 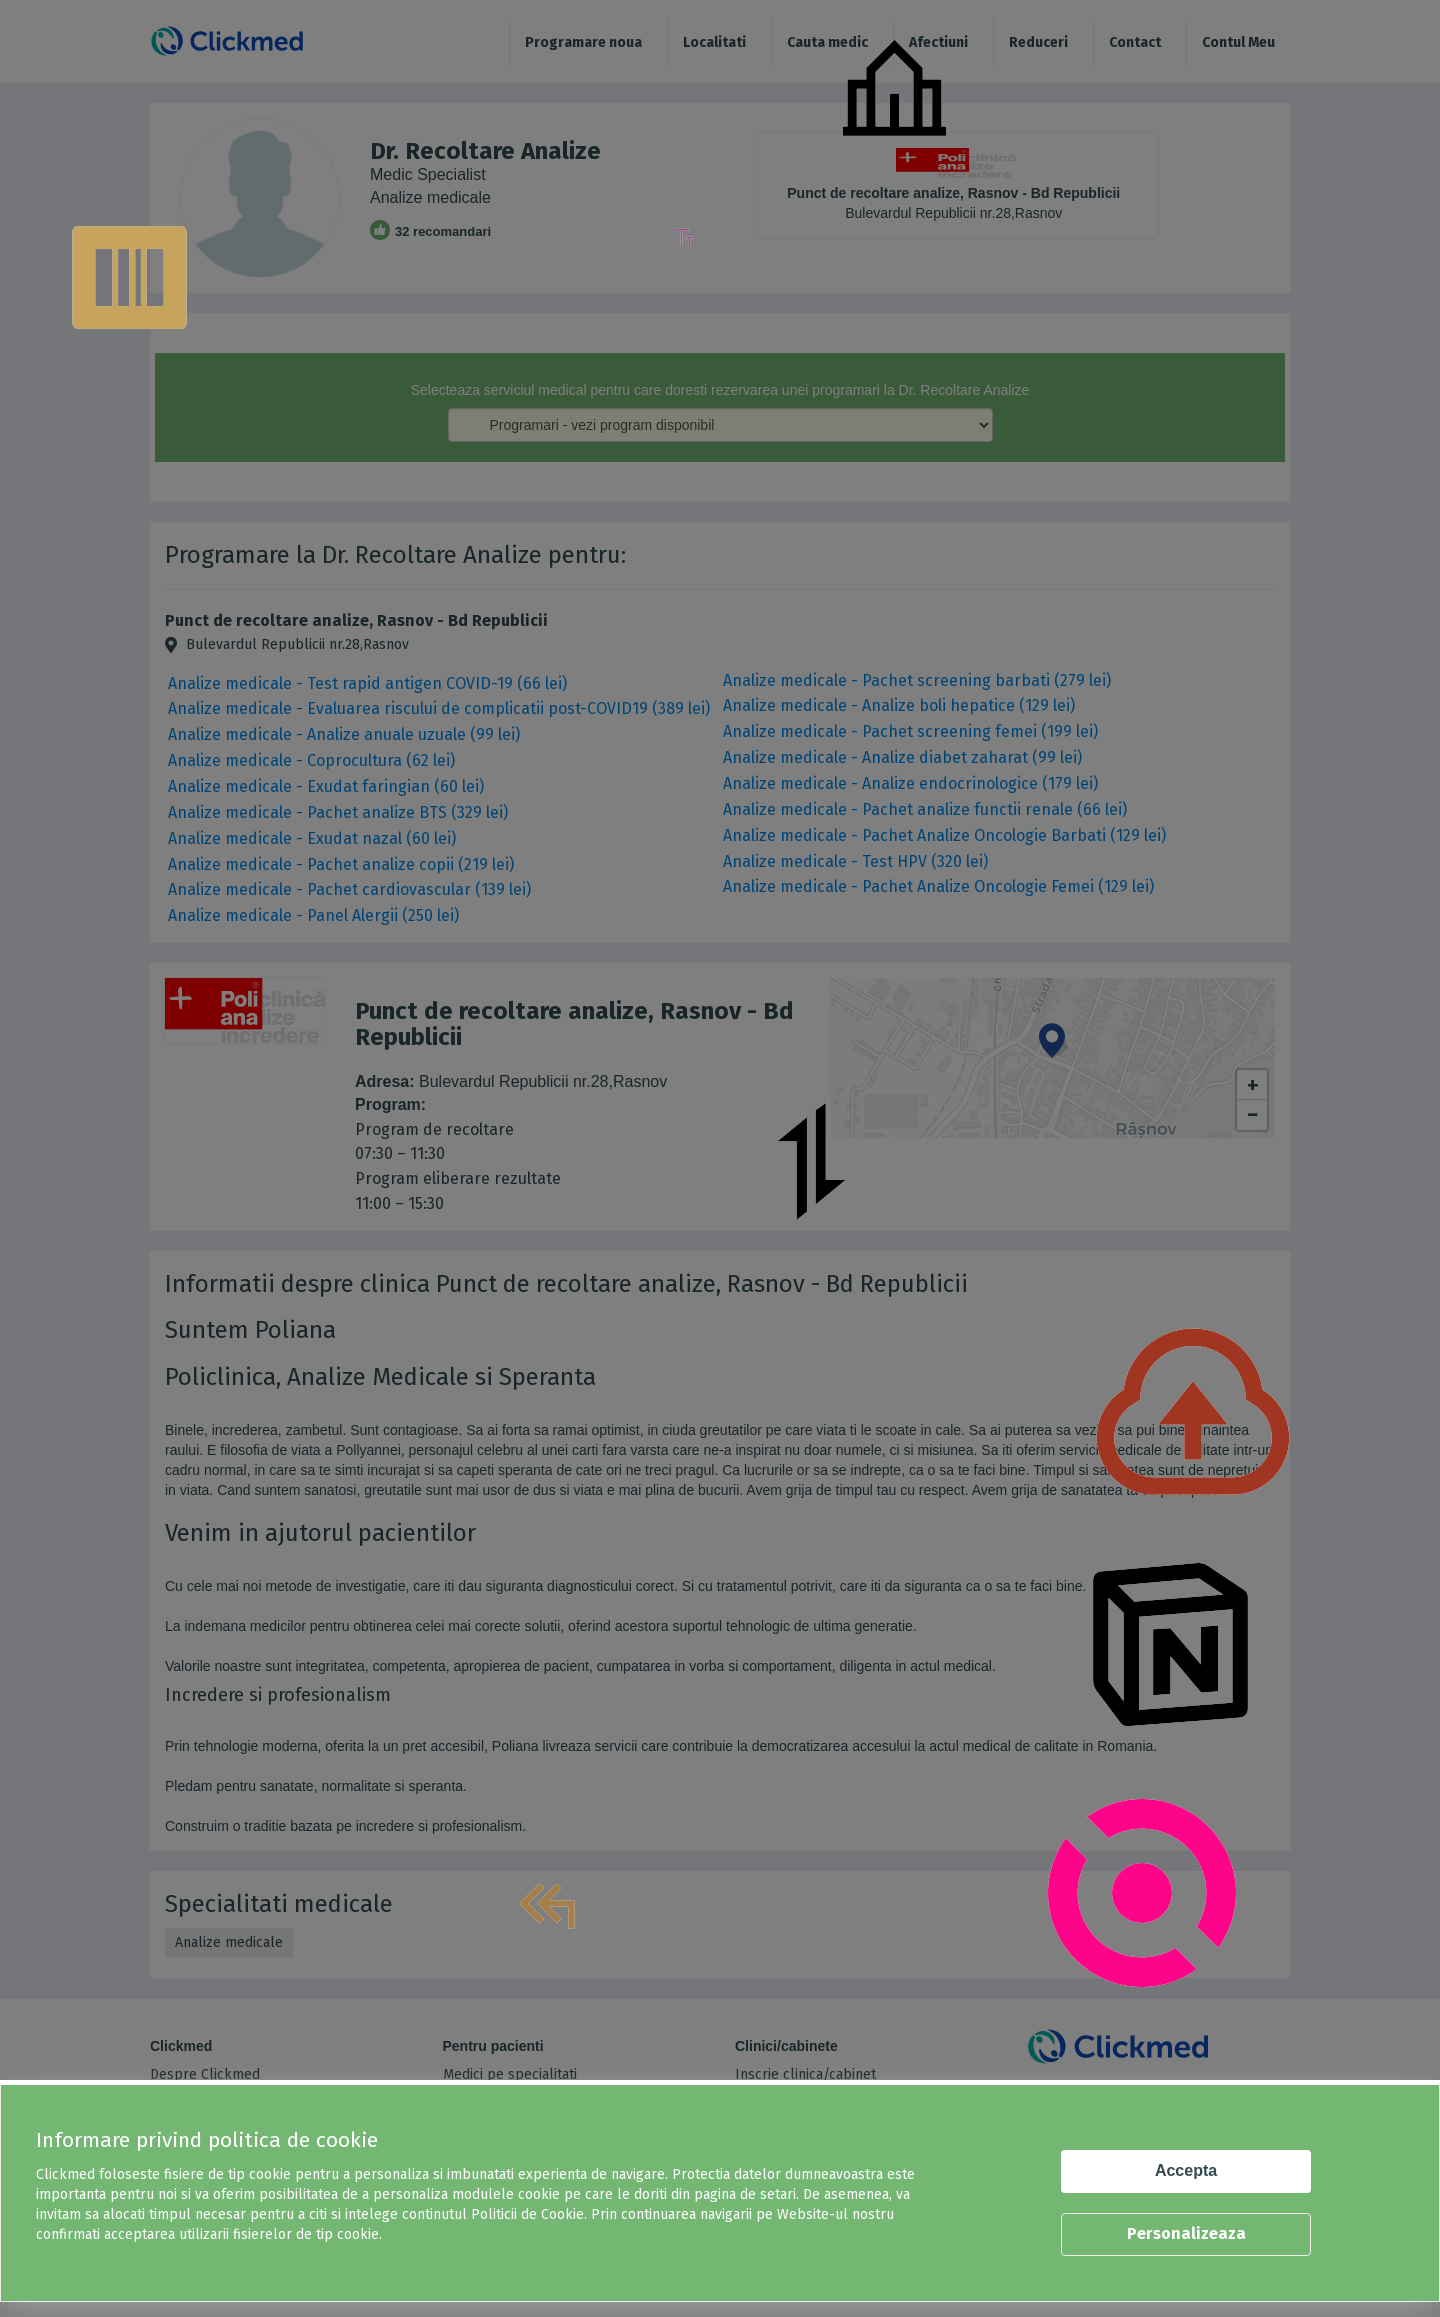 What do you see at coordinates (129, 277) in the screenshot?
I see `scan a barcode or QR code` at bounding box center [129, 277].